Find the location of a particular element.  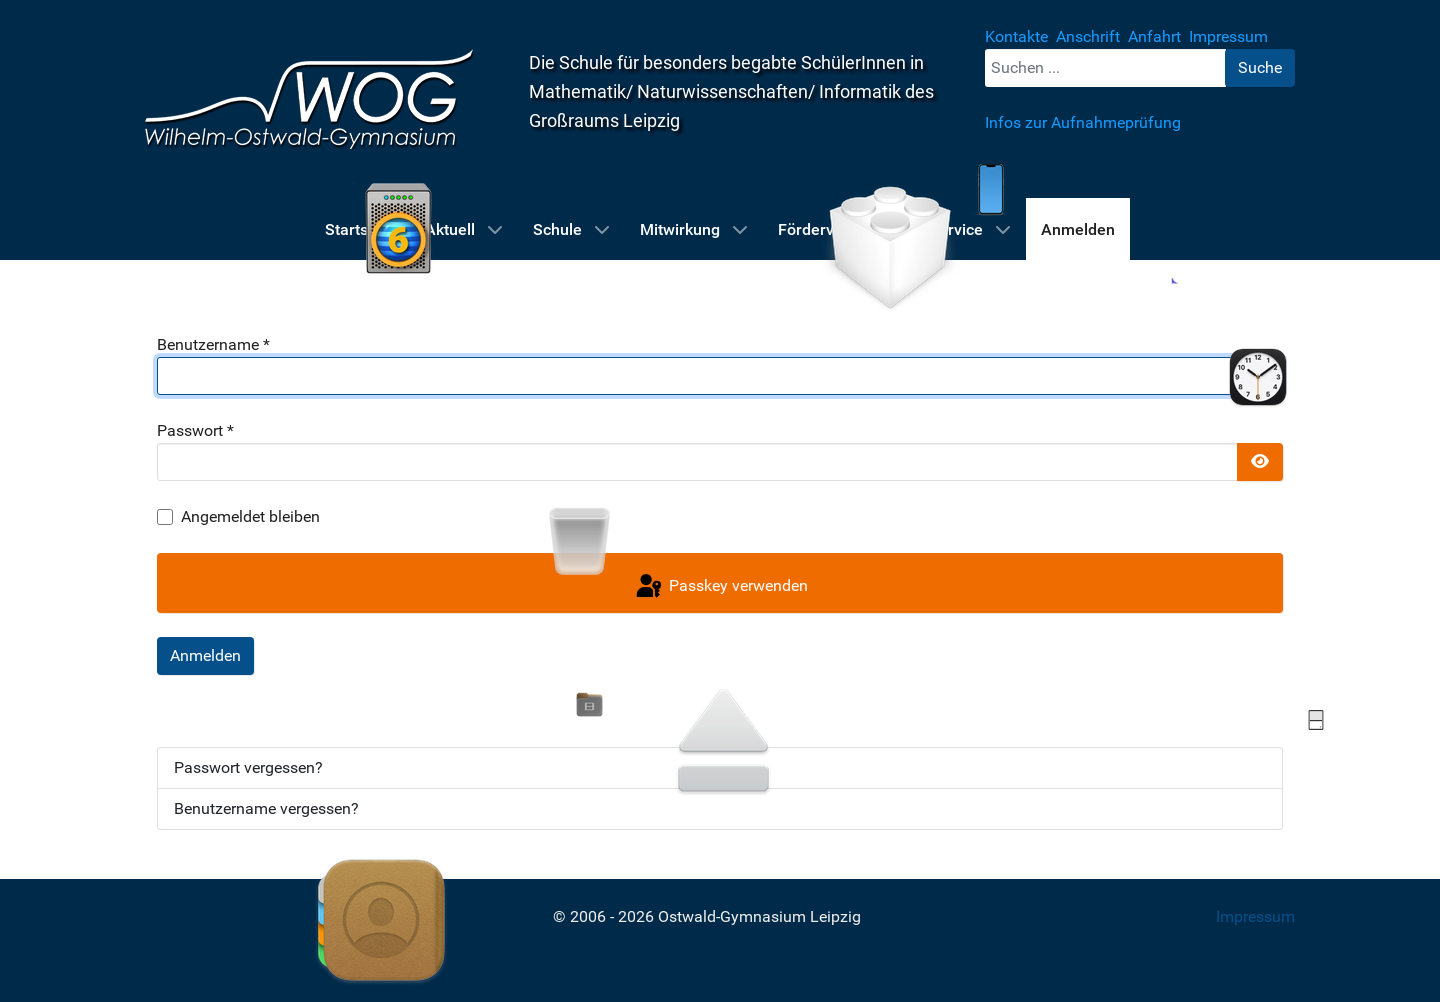

open the contacts app is located at coordinates (384, 920).